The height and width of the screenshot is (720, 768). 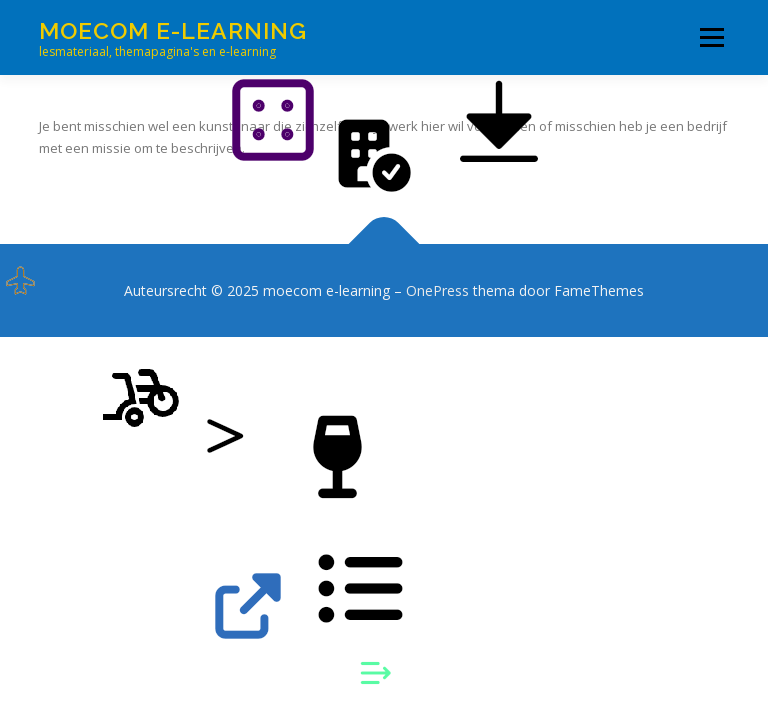 What do you see at coordinates (20, 280) in the screenshot?
I see `enable airplane mode` at bounding box center [20, 280].